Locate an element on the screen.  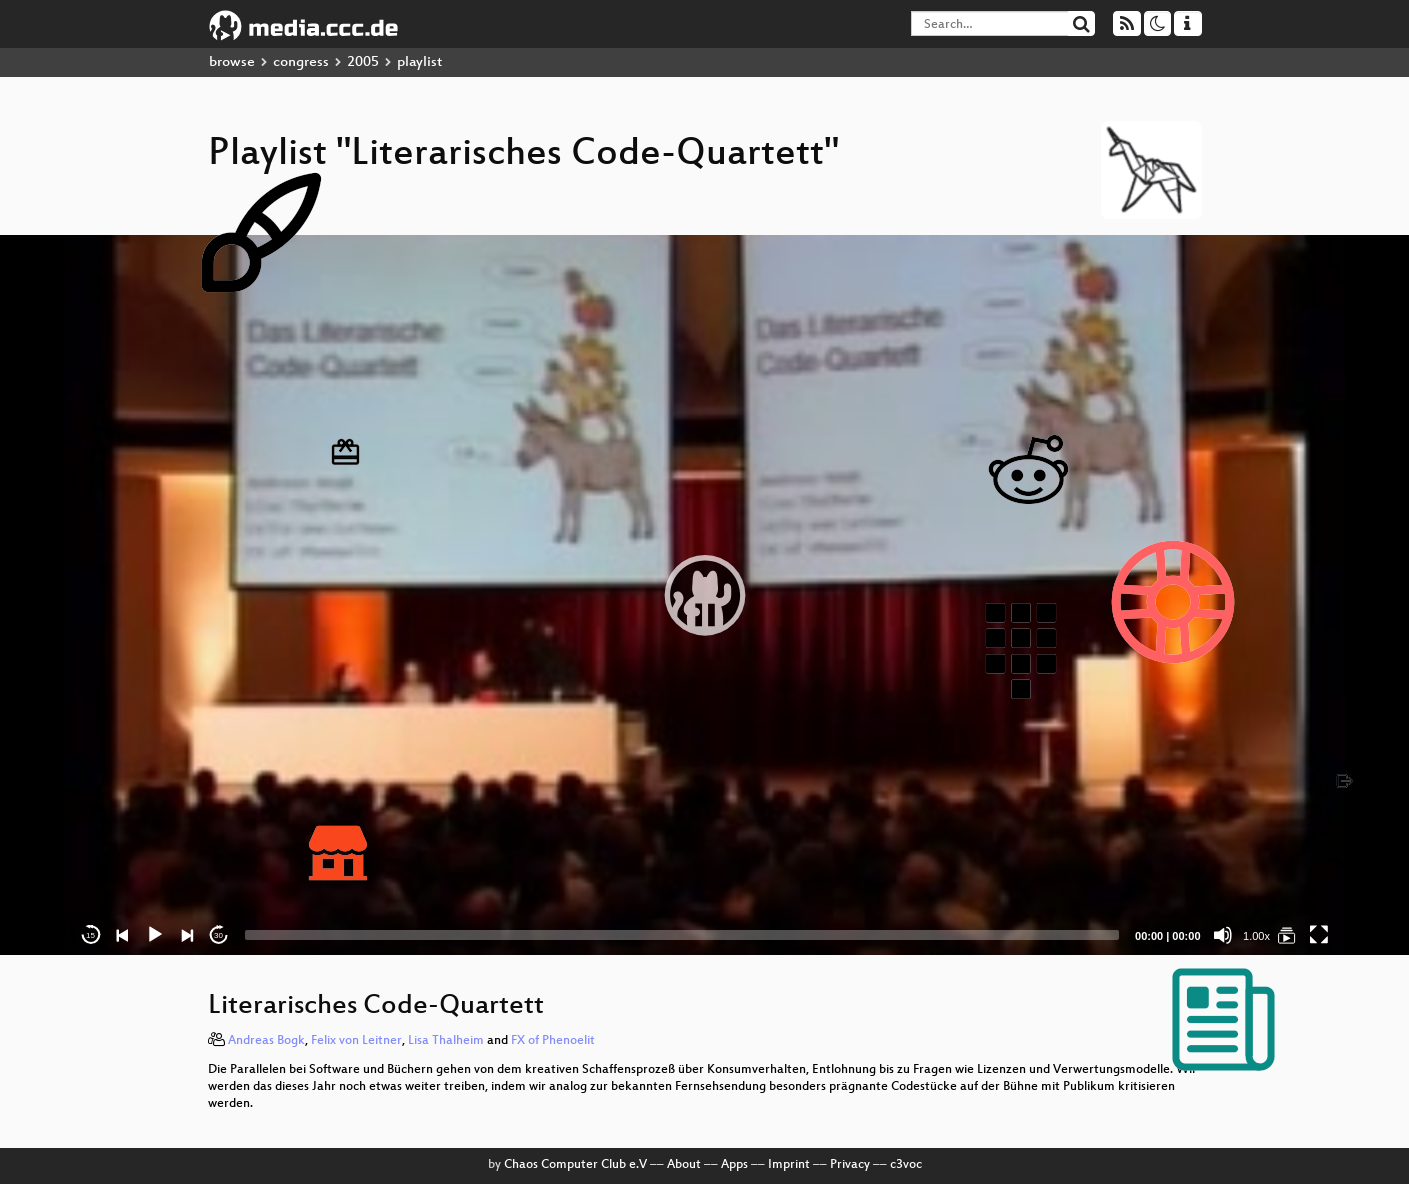
browse or access the marketplace is located at coordinates (338, 853).